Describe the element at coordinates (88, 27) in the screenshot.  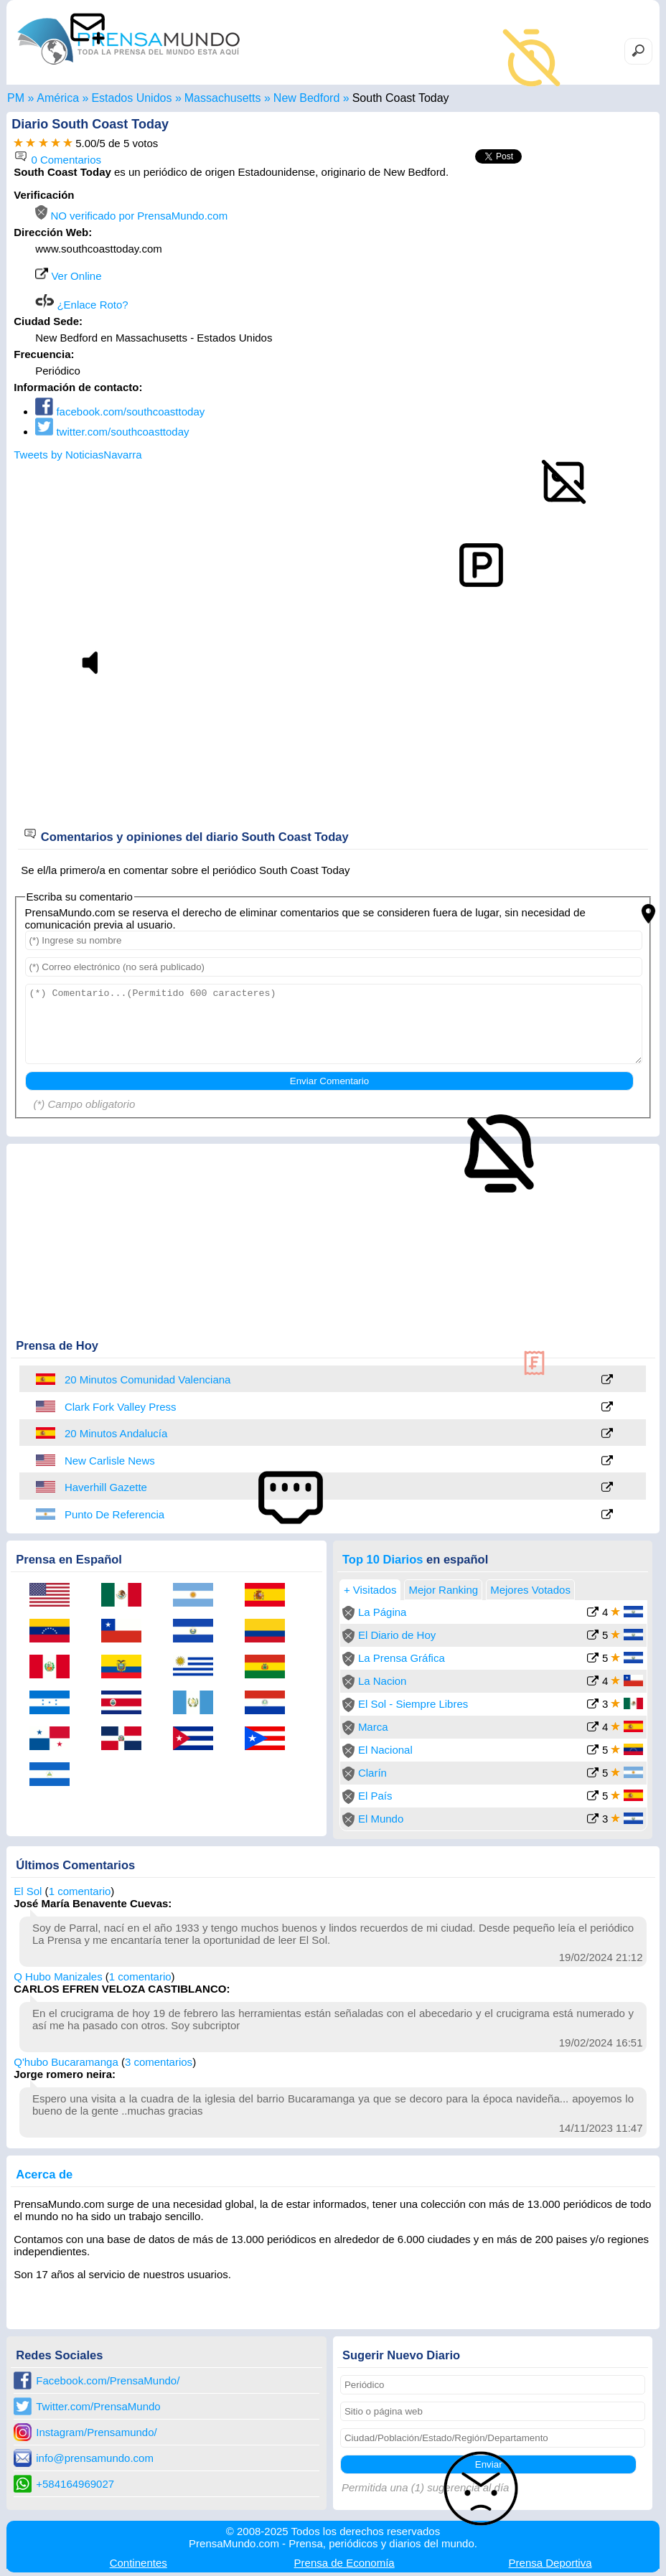
I see `compose a new email` at that location.